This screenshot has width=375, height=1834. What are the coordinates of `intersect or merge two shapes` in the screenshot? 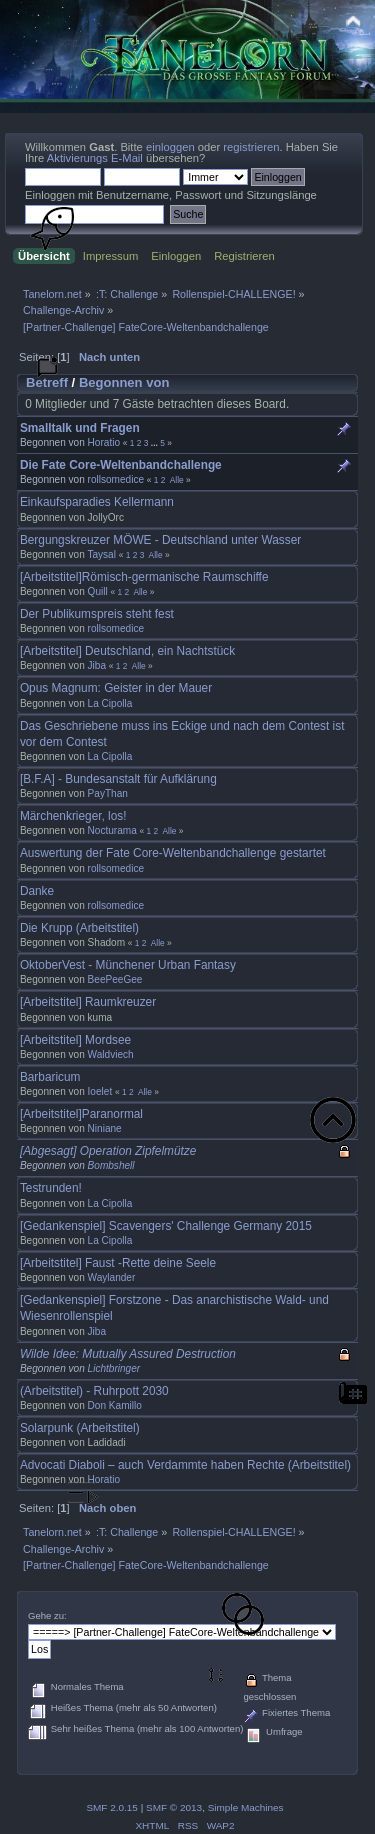 It's located at (243, 1614).